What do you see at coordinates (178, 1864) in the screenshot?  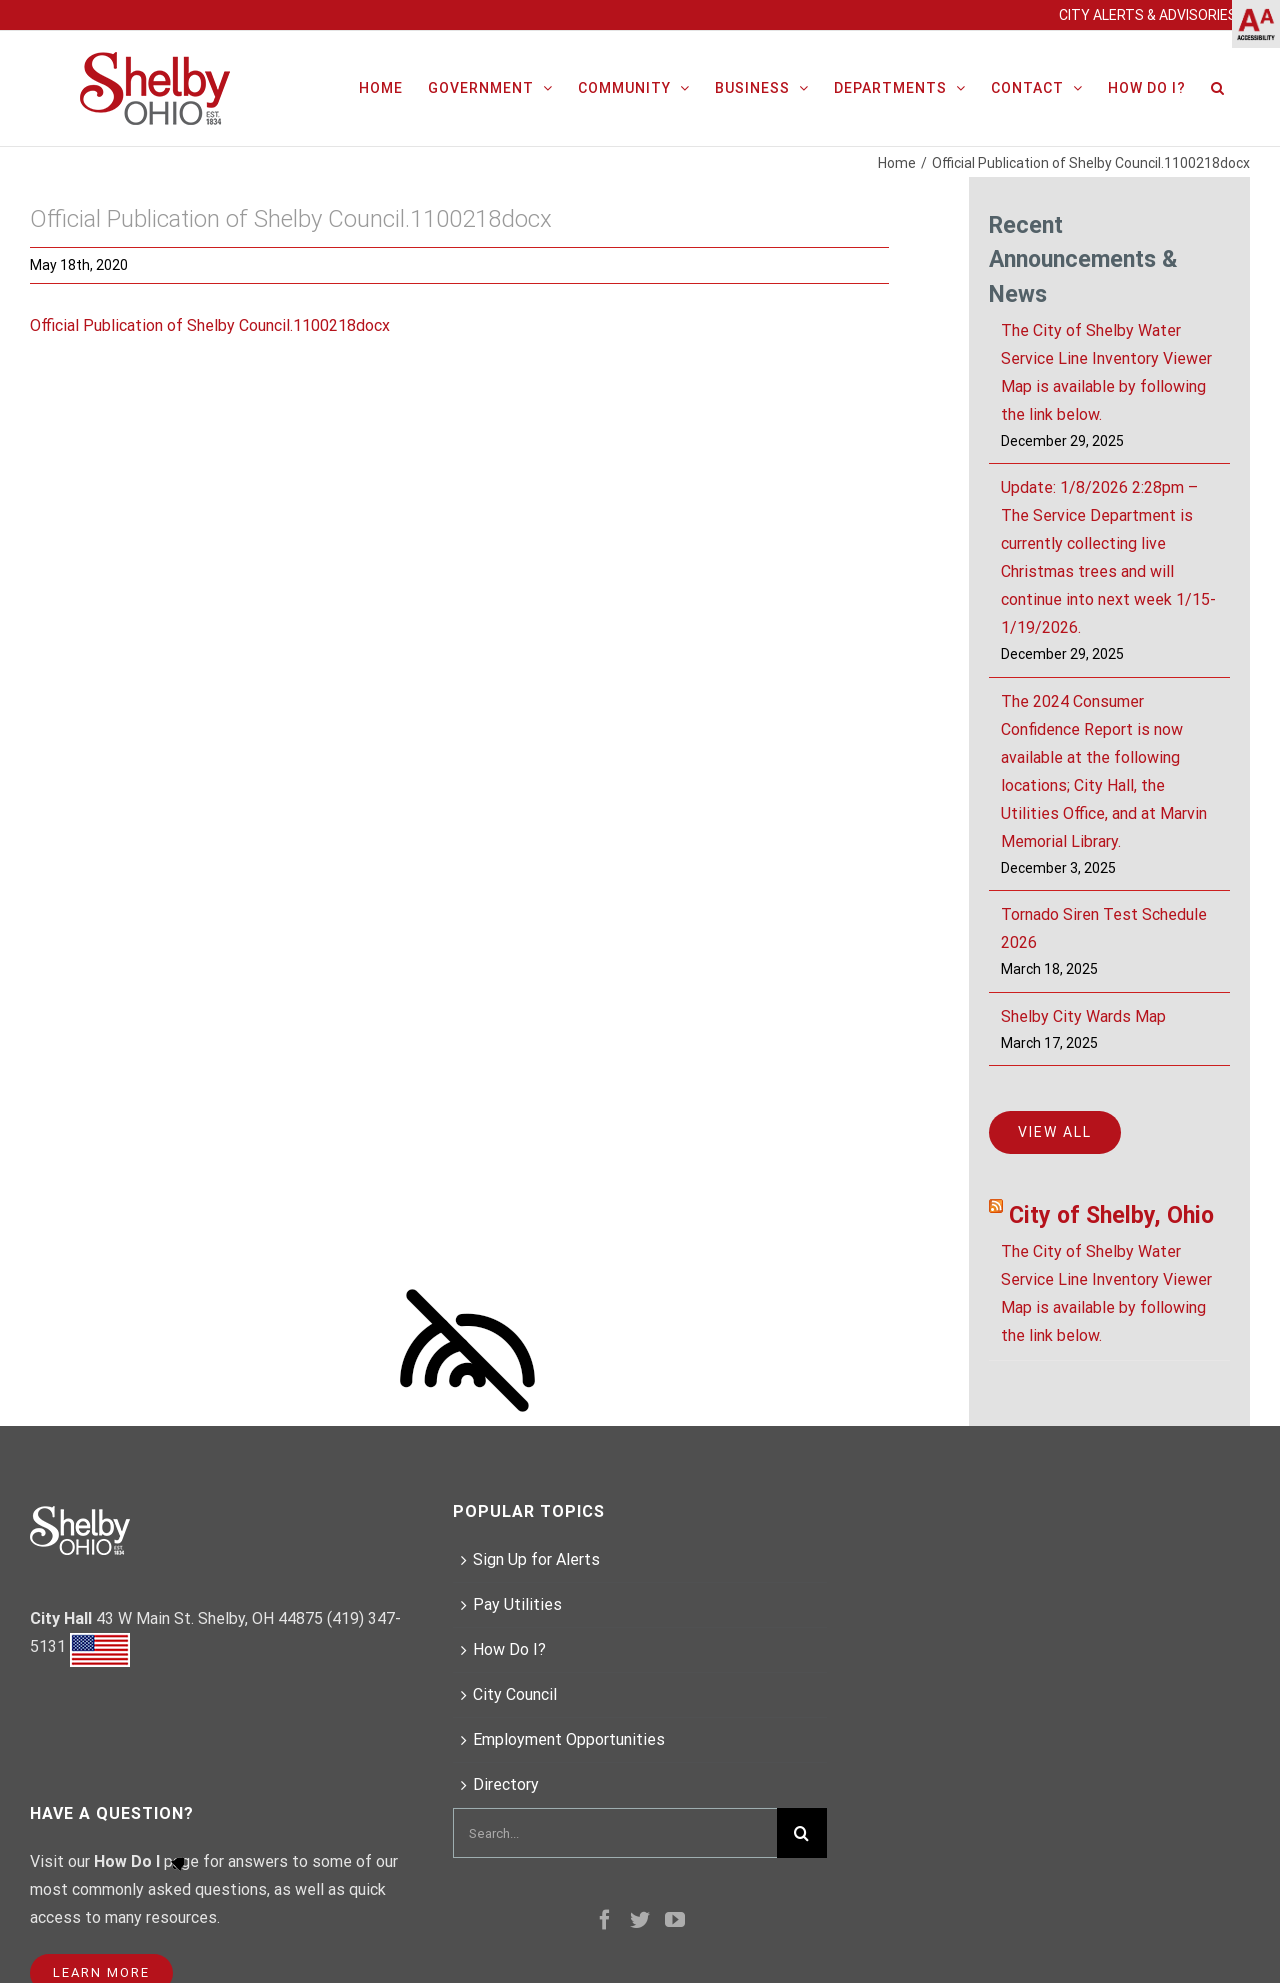 I see `notifications are active` at bounding box center [178, 1864].